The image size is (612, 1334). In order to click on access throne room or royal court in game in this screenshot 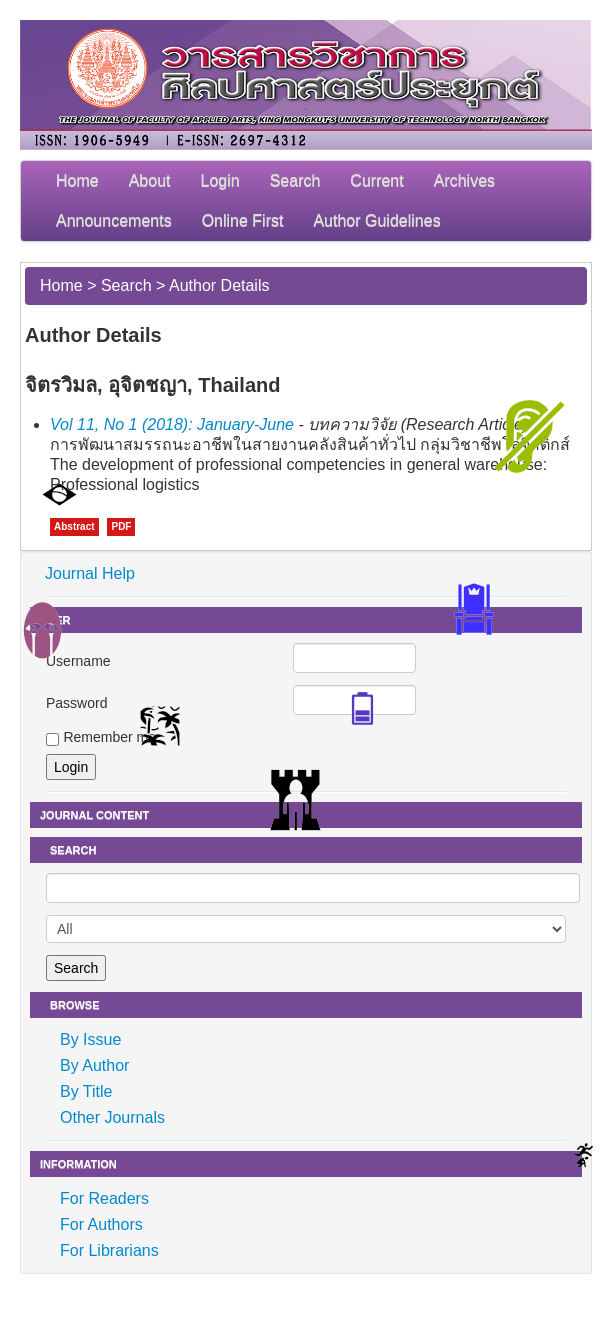, I will do `click(474, 609)`.